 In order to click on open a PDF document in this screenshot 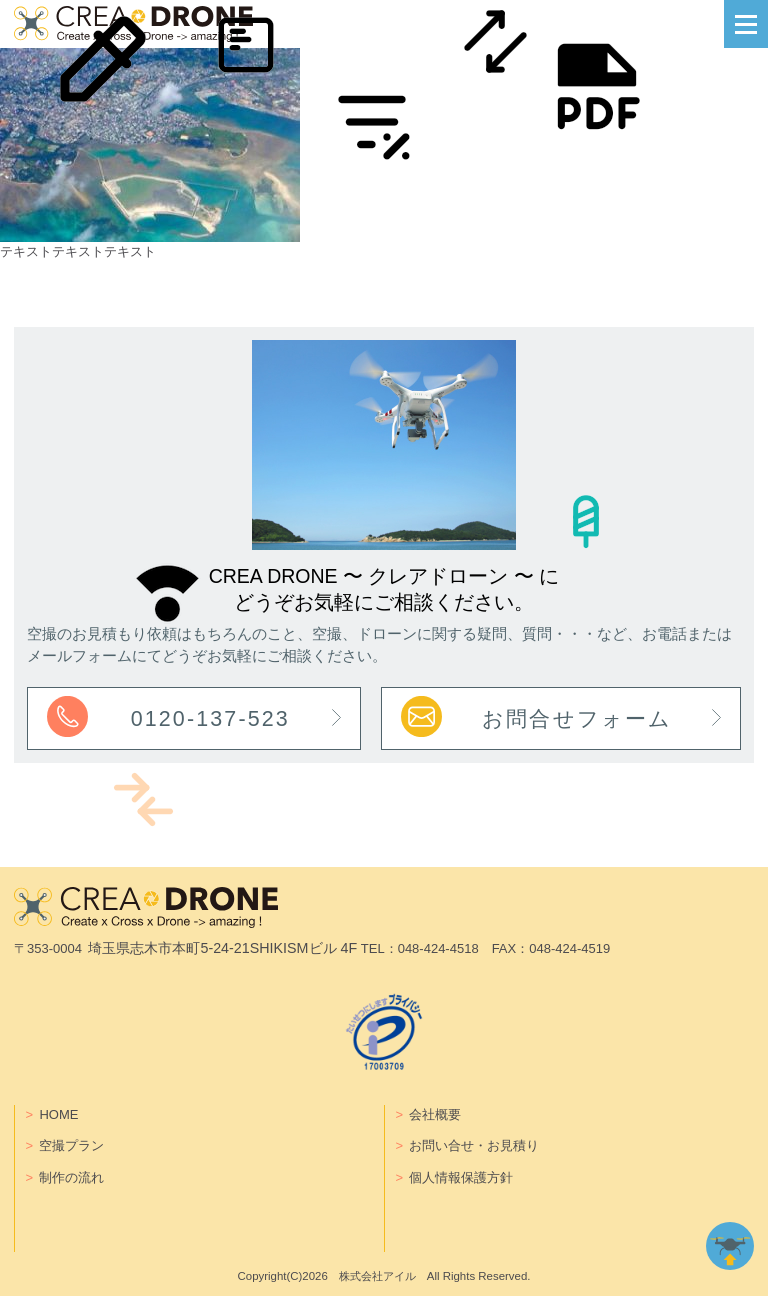, I will do `click(597, 90)`.